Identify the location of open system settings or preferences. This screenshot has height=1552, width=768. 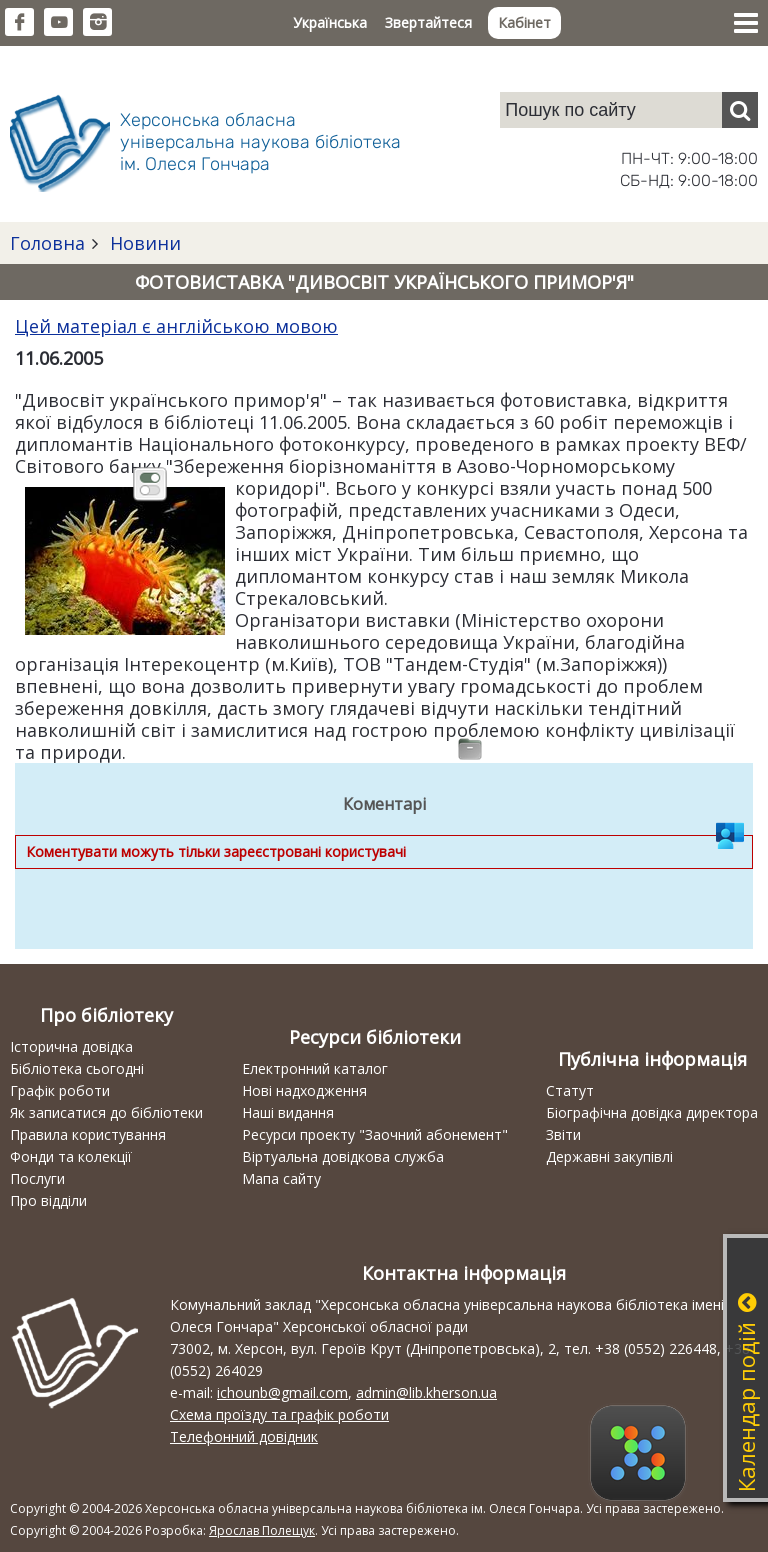
(150, 484).